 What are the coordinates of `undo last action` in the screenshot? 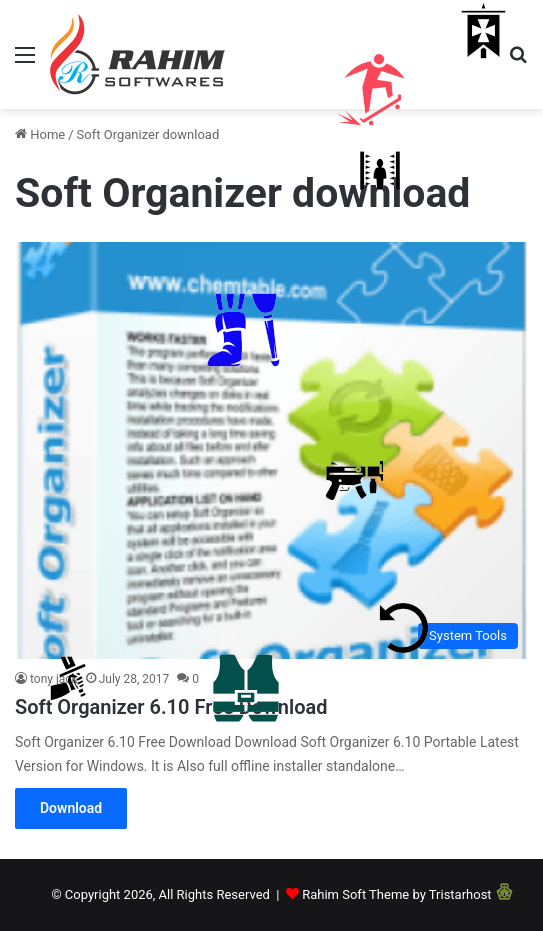 It's located at (404, 628).